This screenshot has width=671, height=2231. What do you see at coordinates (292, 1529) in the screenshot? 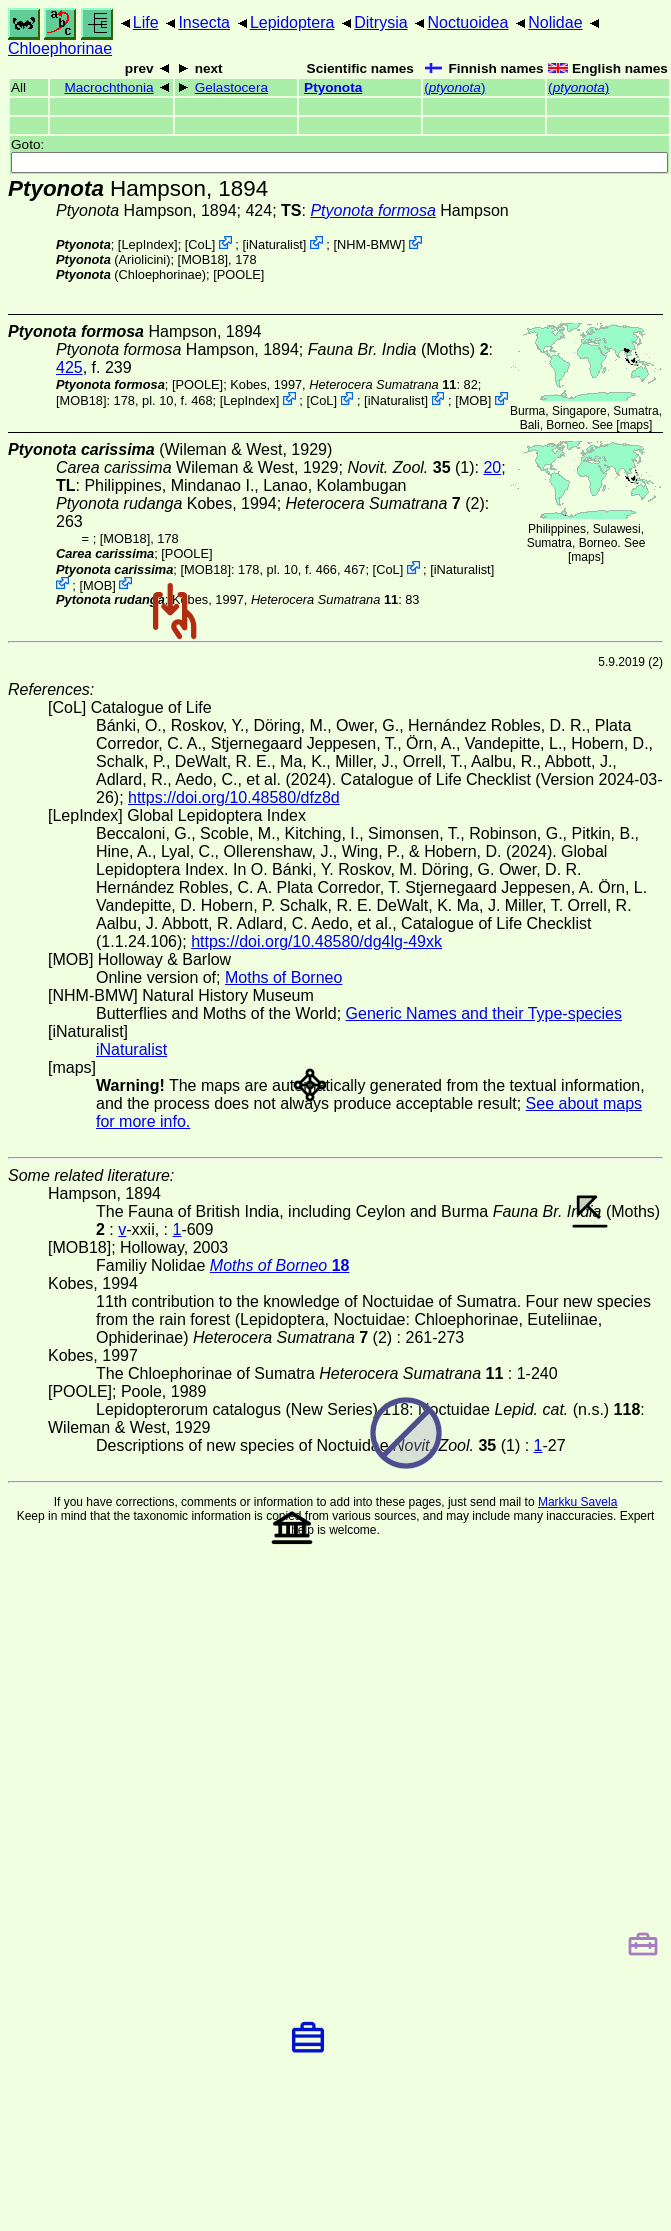
I see `access banking or financial services` at bounding box center [292, 1529].